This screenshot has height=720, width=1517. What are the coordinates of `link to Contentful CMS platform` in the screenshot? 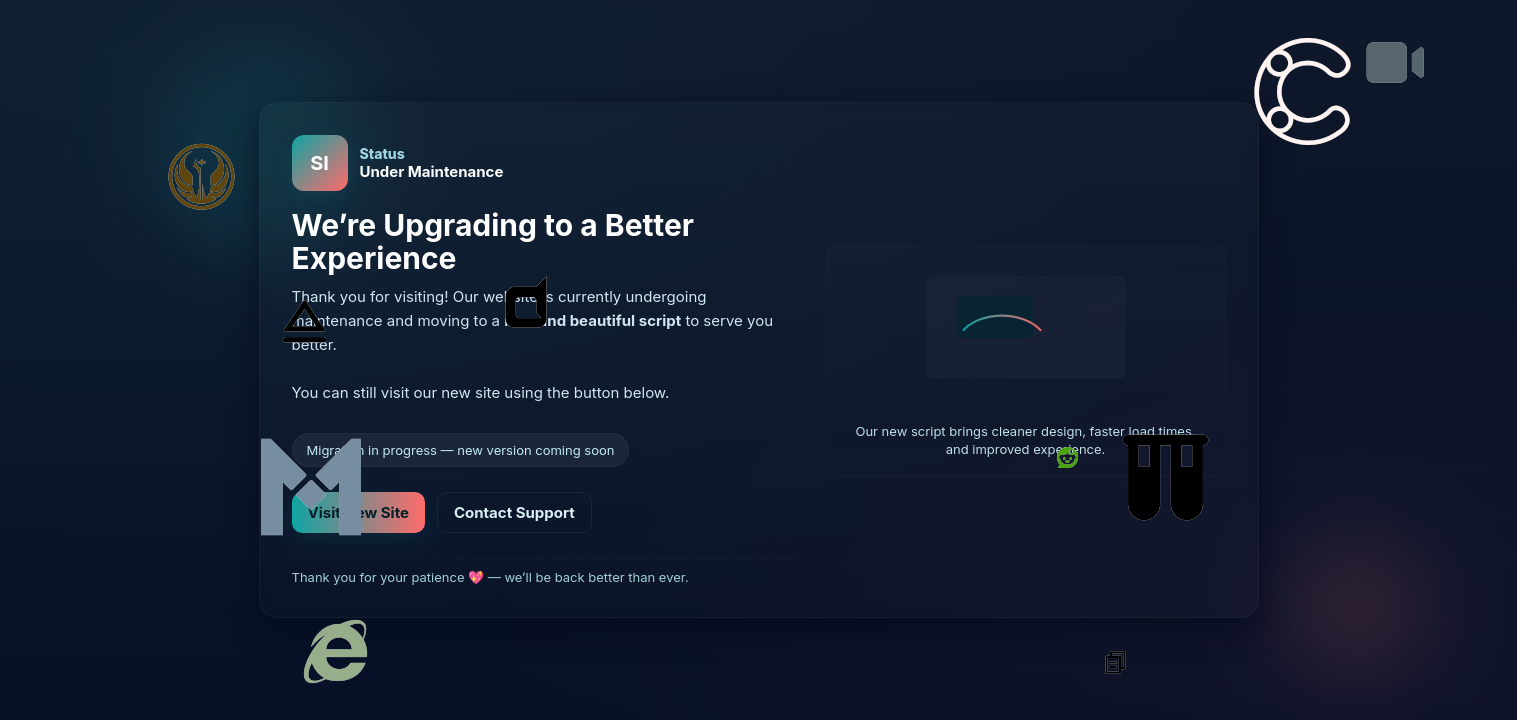 It's located at (1302, 91).